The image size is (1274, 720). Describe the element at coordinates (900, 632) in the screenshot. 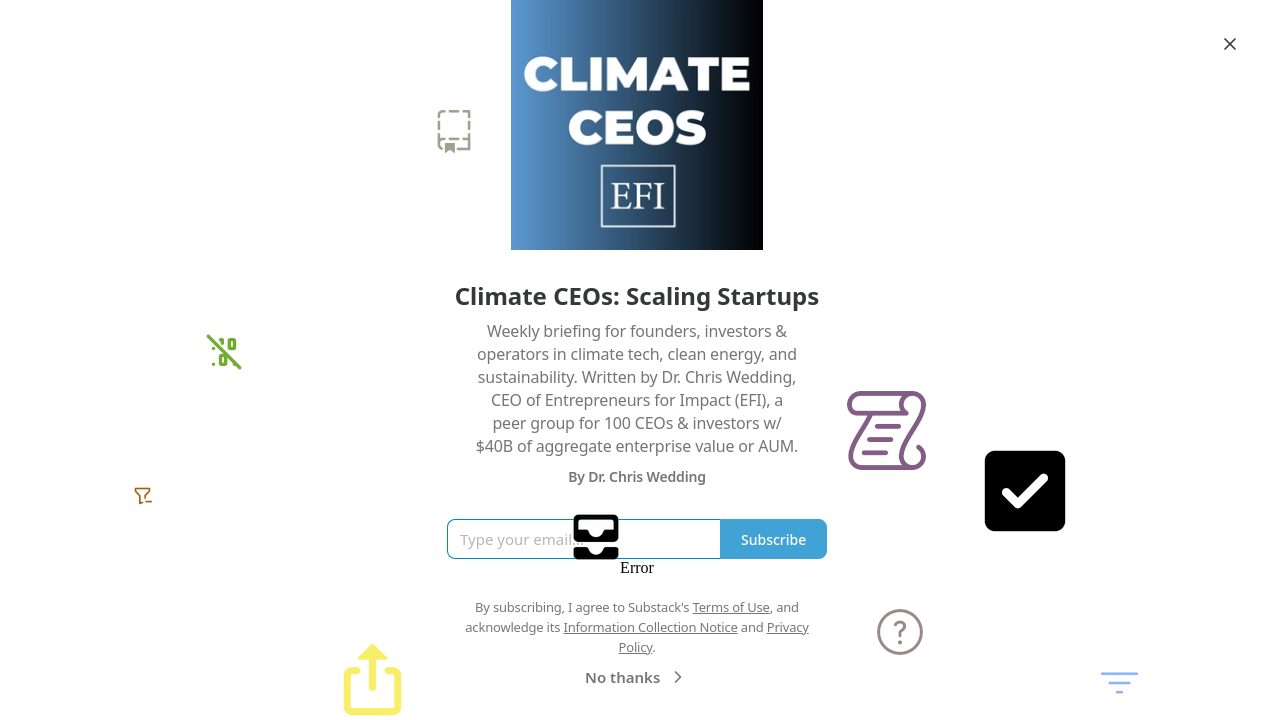

I see `access help or support` at that location.